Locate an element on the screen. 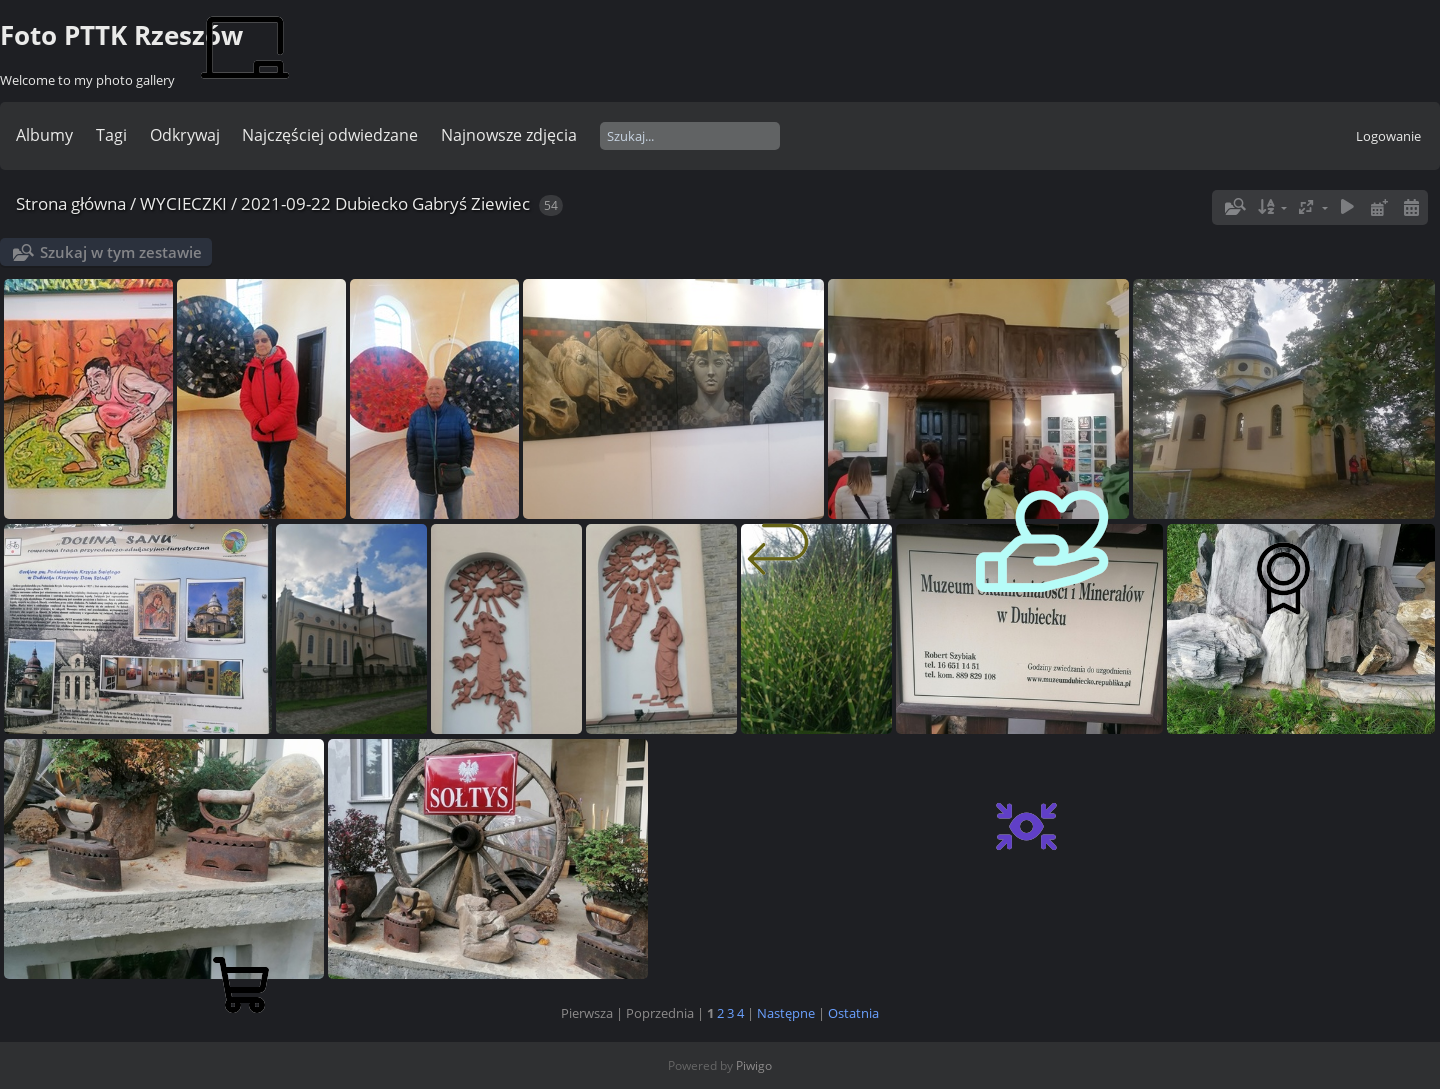  undo or go back to previous state is located at coordinates (778, 547).